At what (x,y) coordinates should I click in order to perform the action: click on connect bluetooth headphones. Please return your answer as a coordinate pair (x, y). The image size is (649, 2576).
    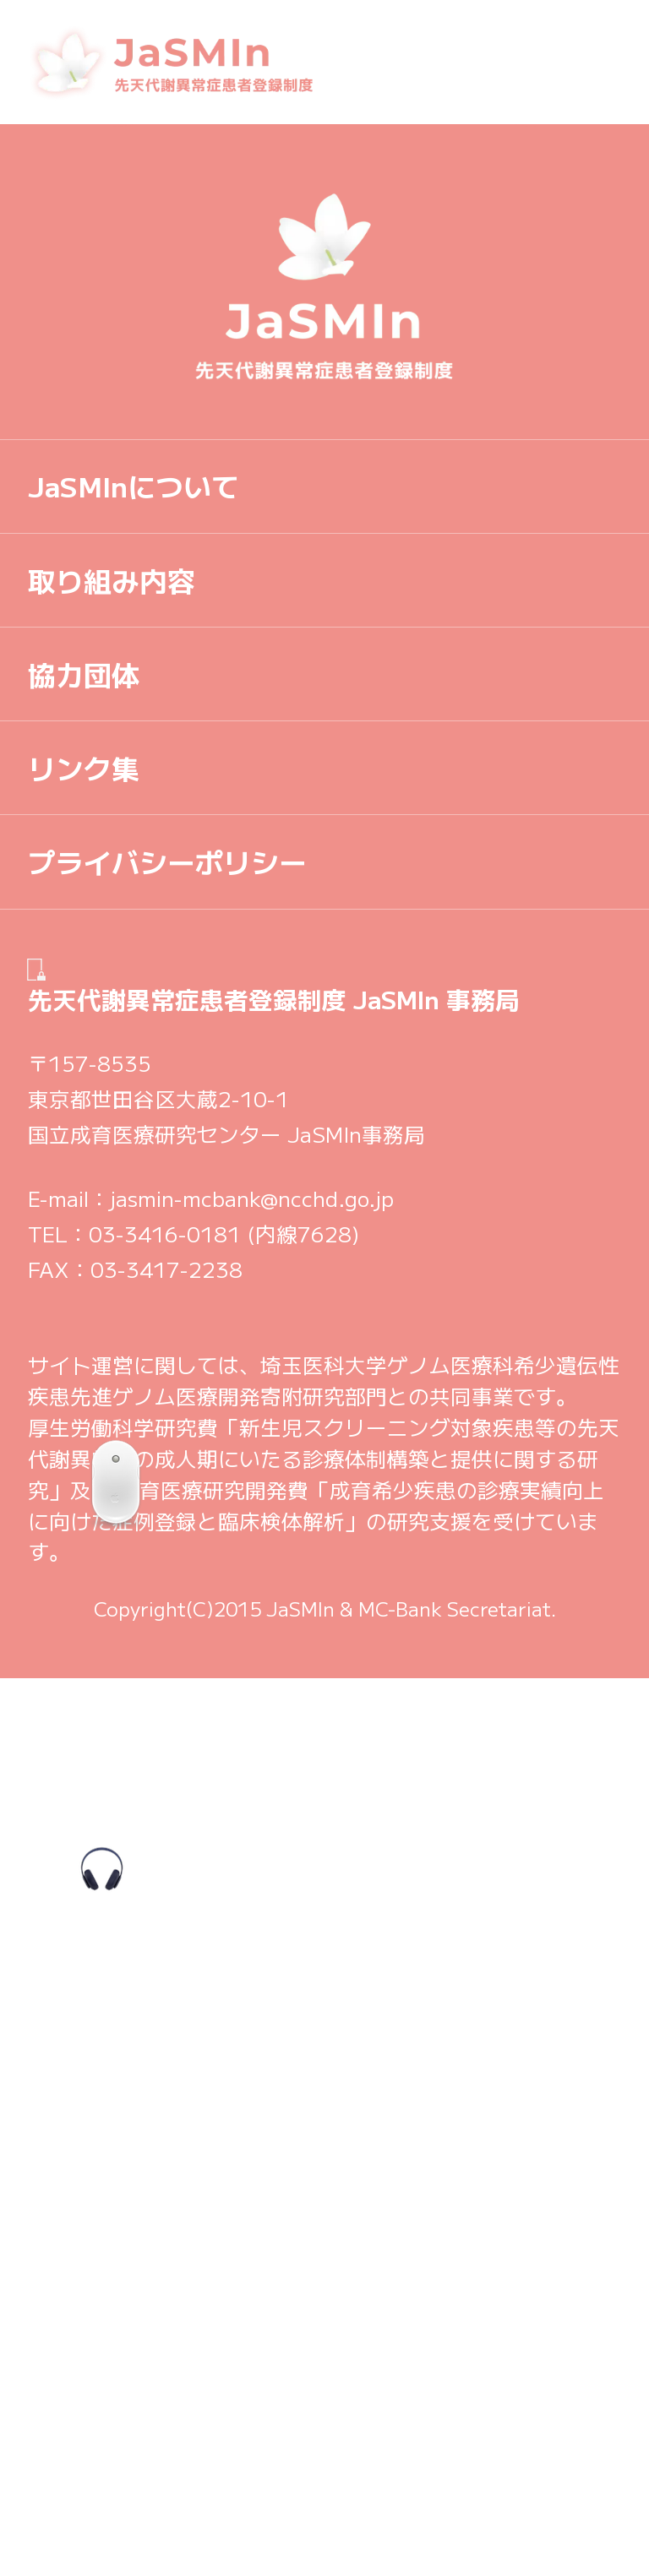
    Looking at the image, I should click on (101, 1869).